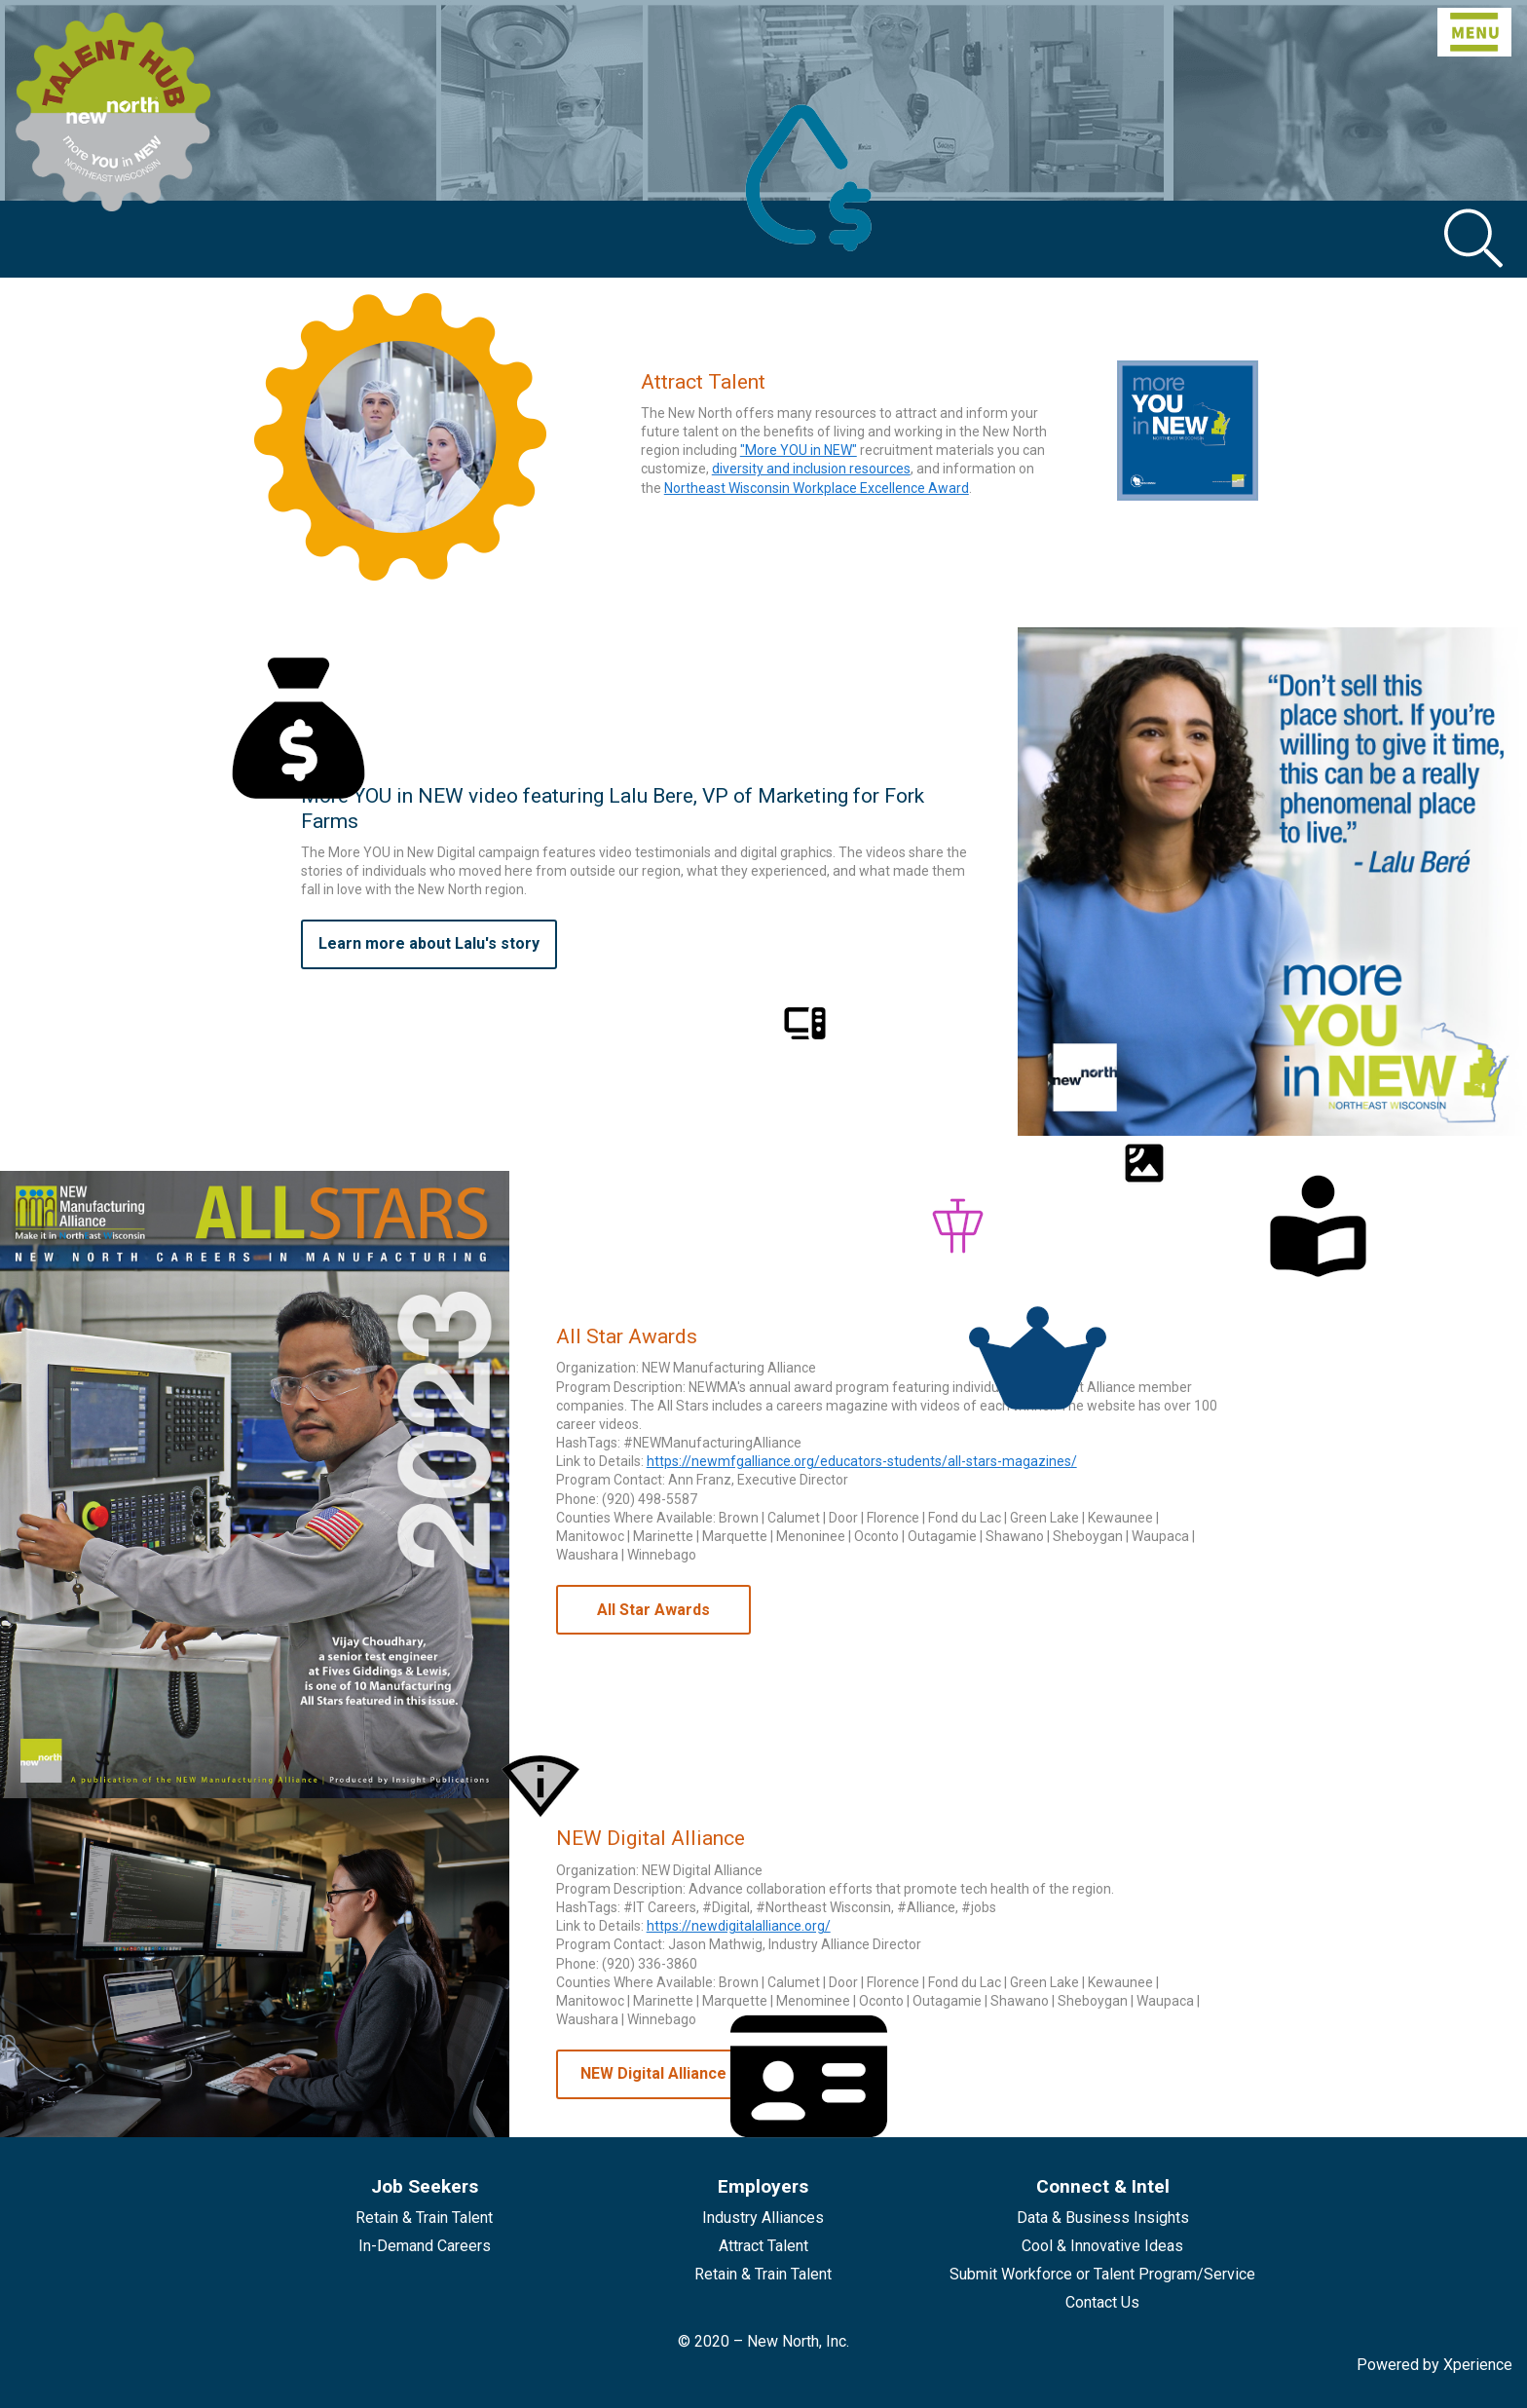  I want to click on web awesome brand icon, so click(1037, 1361).